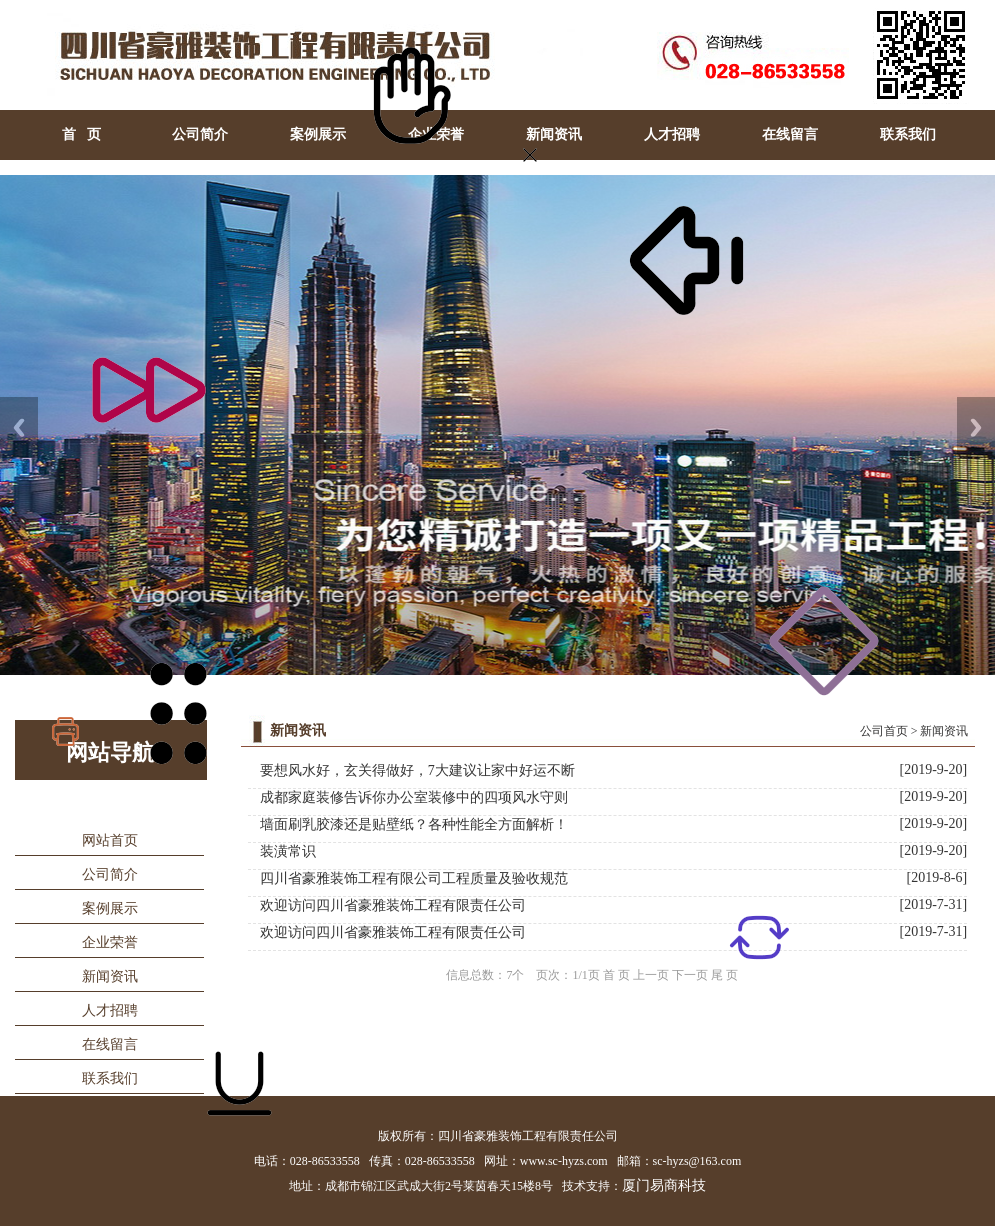 This screenshot has height=1226, width=995. I want to click on skip forward in media playback, so click(146, 386).